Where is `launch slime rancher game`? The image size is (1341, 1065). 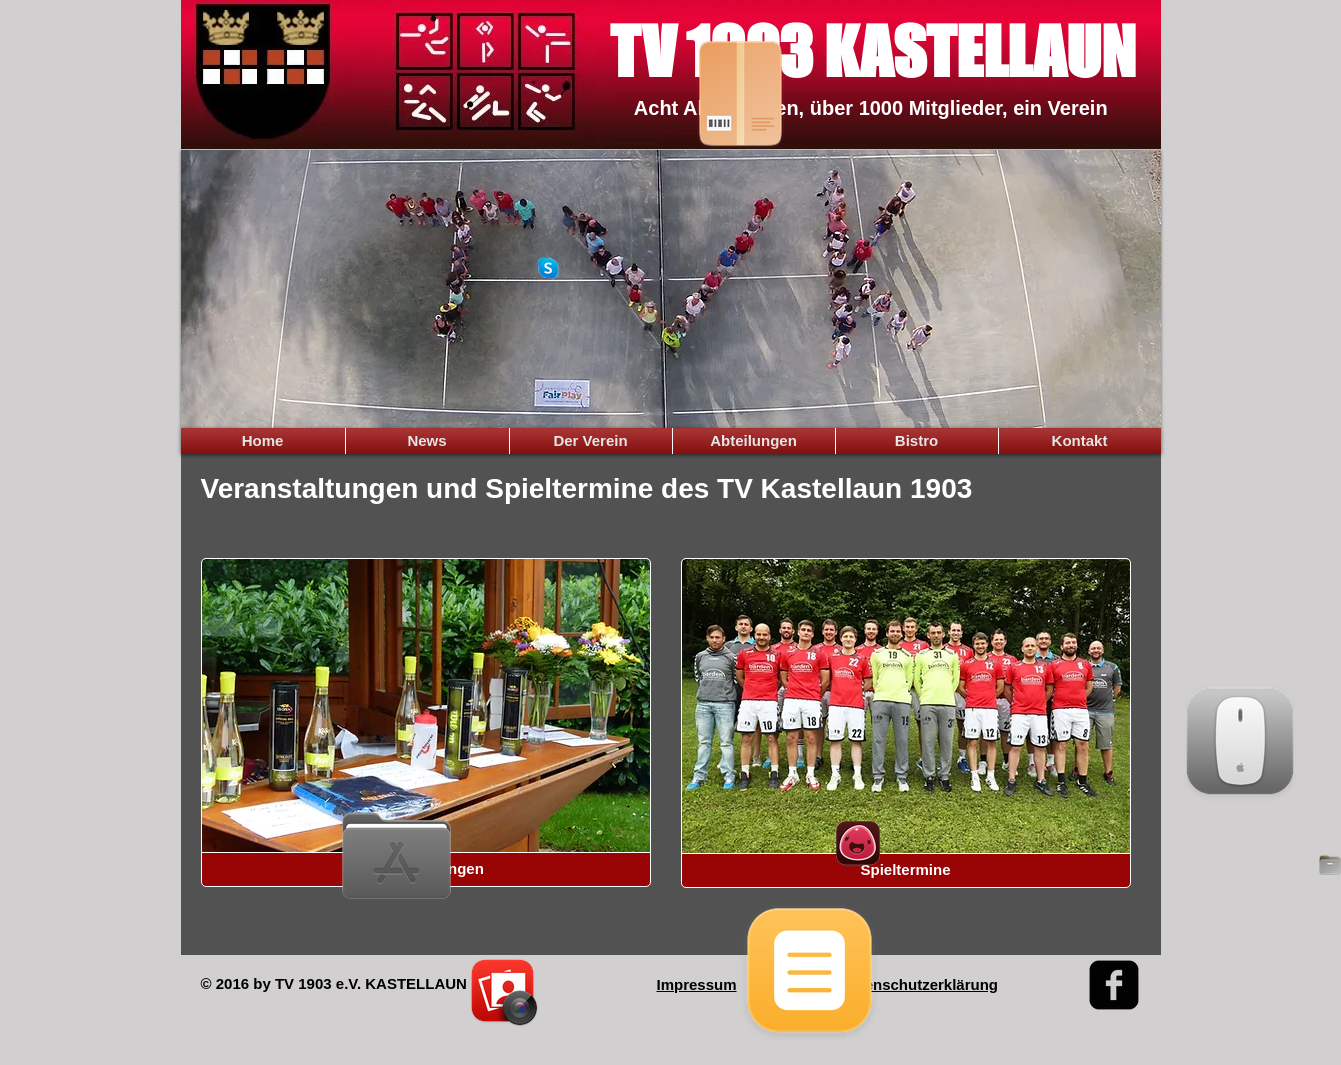 launch slime rancher game is located at coordinates (858, 843).